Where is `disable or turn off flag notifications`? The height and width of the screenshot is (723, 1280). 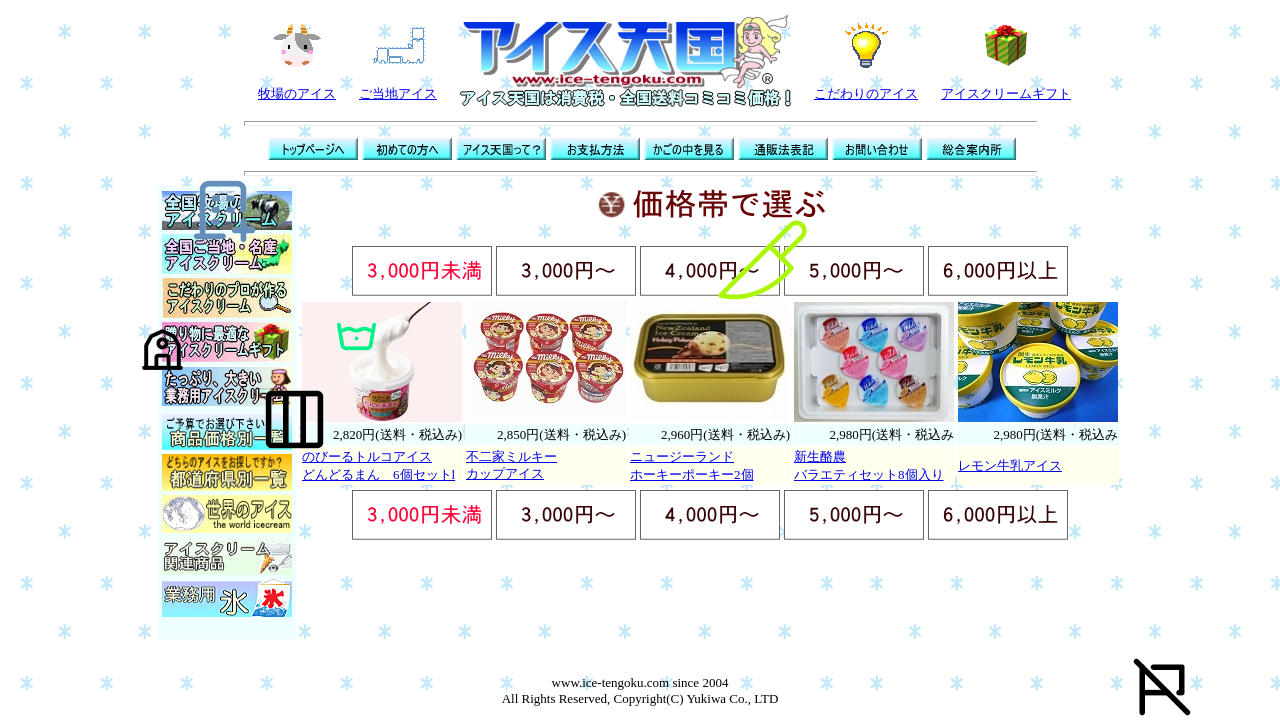
disable or turn off flag notifications is located at coordinates (1162, 687).